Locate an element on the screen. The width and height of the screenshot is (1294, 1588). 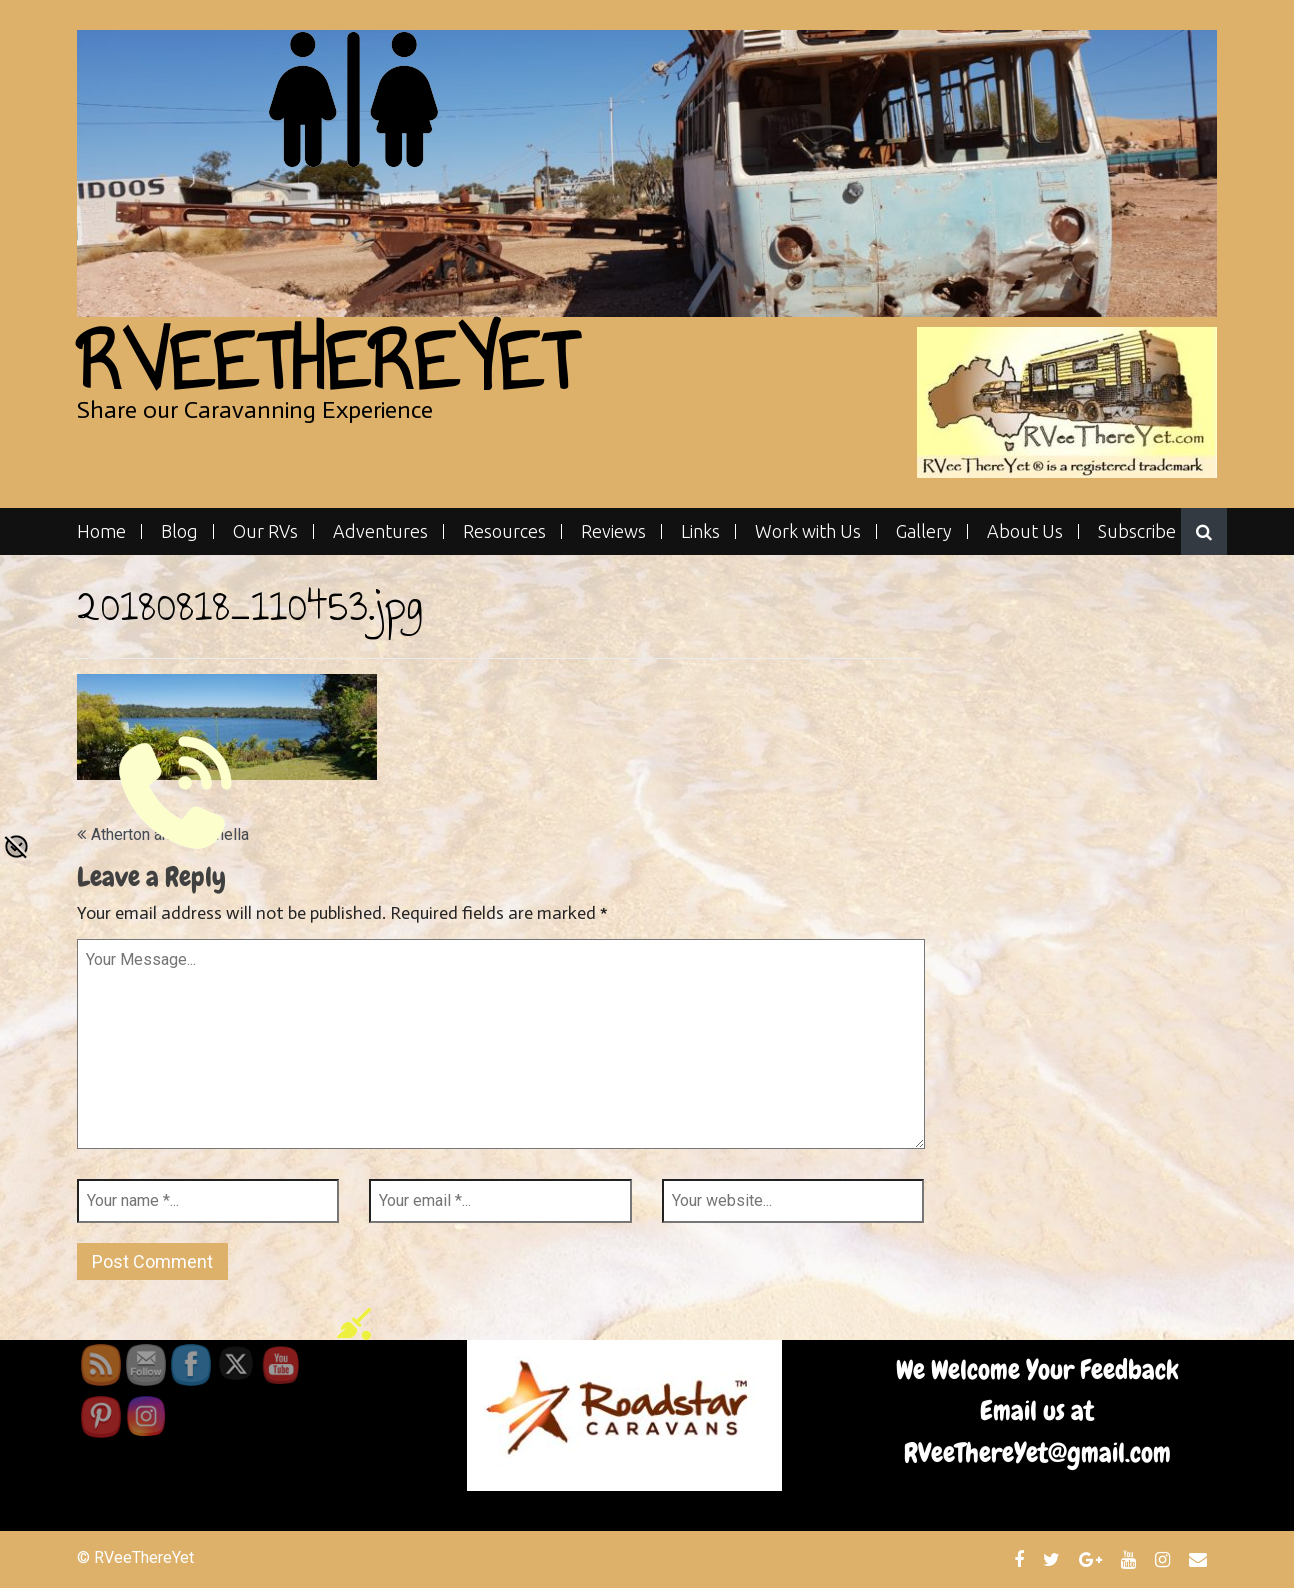
adjust call volume settings is located at coordinates (172, 796).